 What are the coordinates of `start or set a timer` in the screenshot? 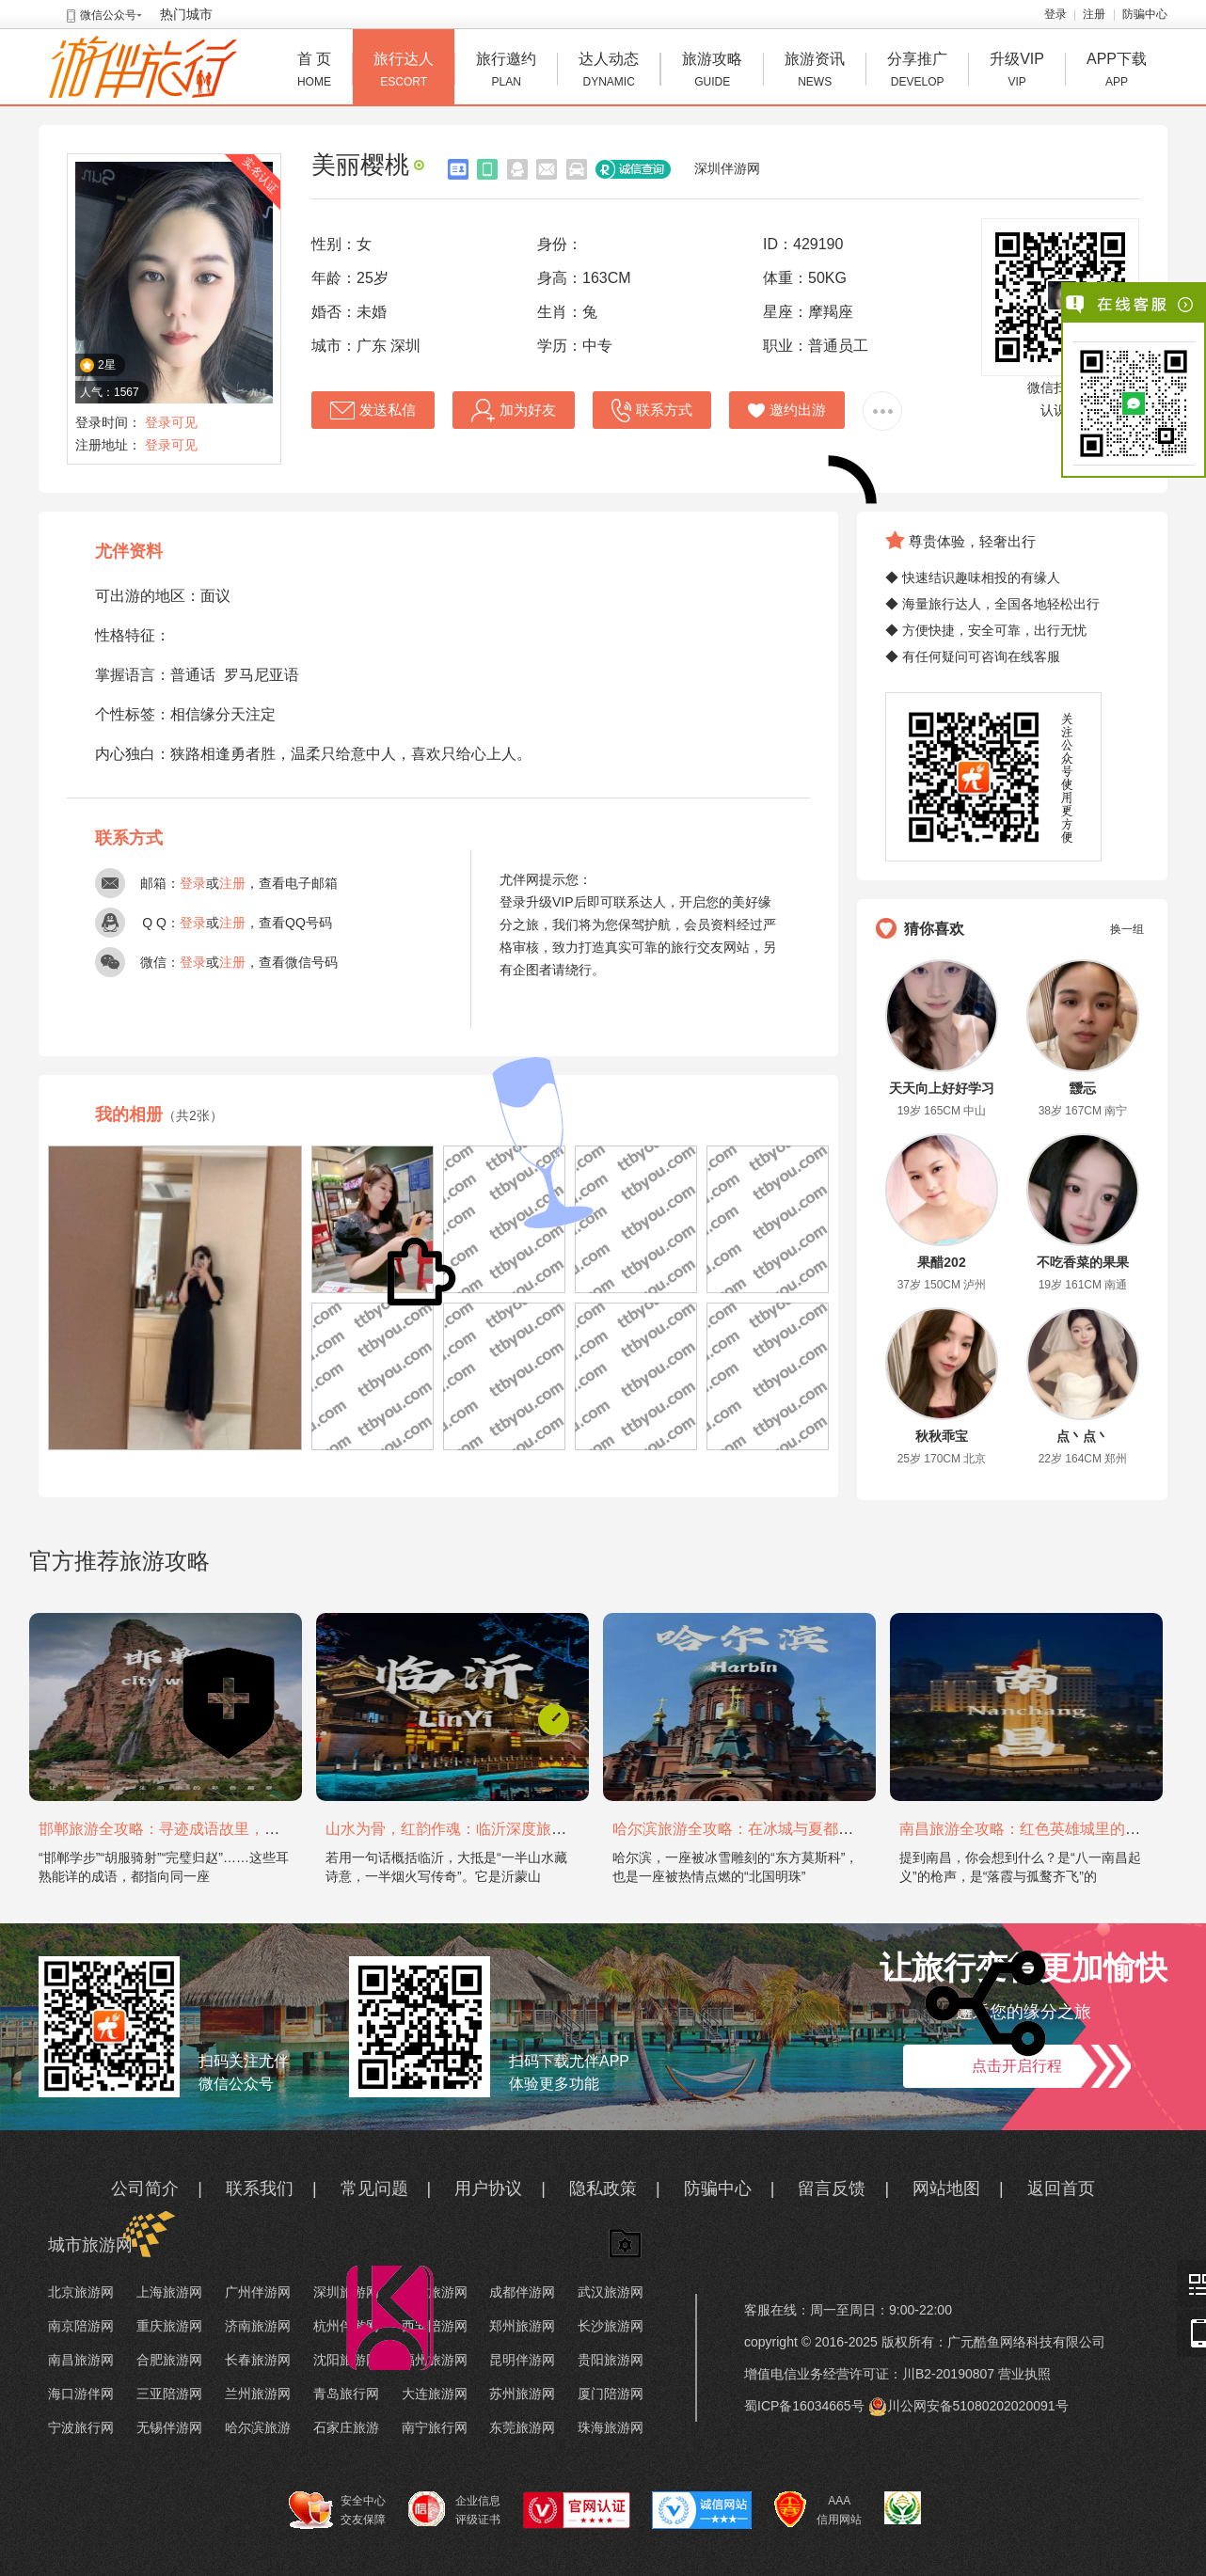 It's located at (553, 1719).